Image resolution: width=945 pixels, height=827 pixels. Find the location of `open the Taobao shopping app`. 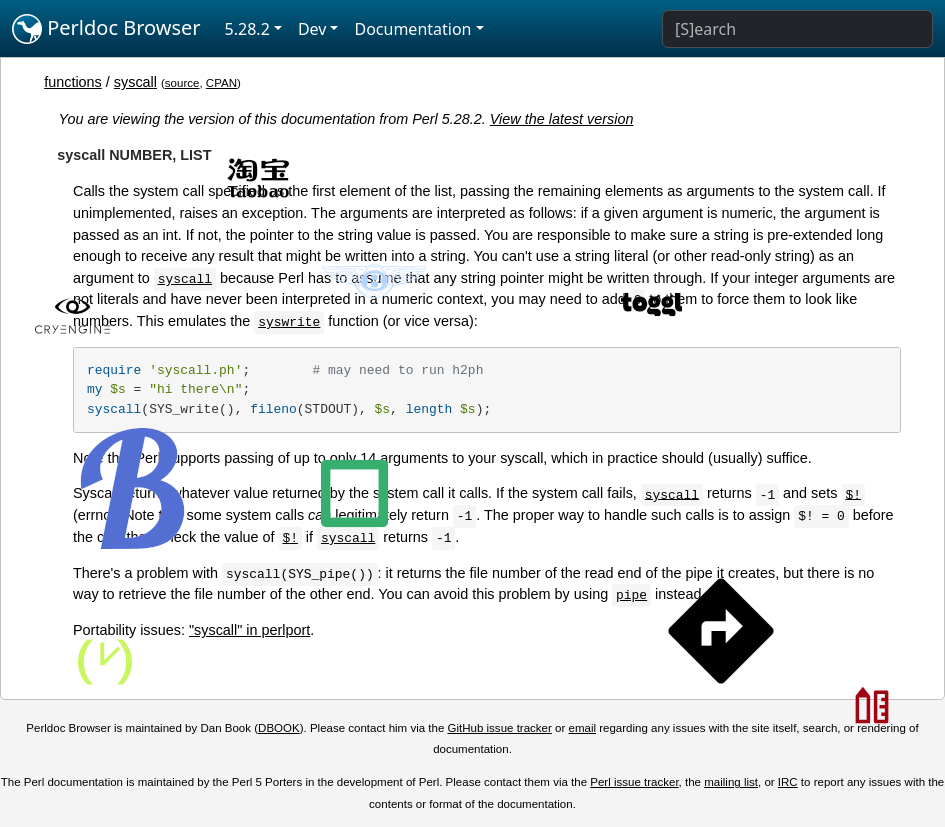

open the Taobao shopping app is located at coordinates (258, 178).